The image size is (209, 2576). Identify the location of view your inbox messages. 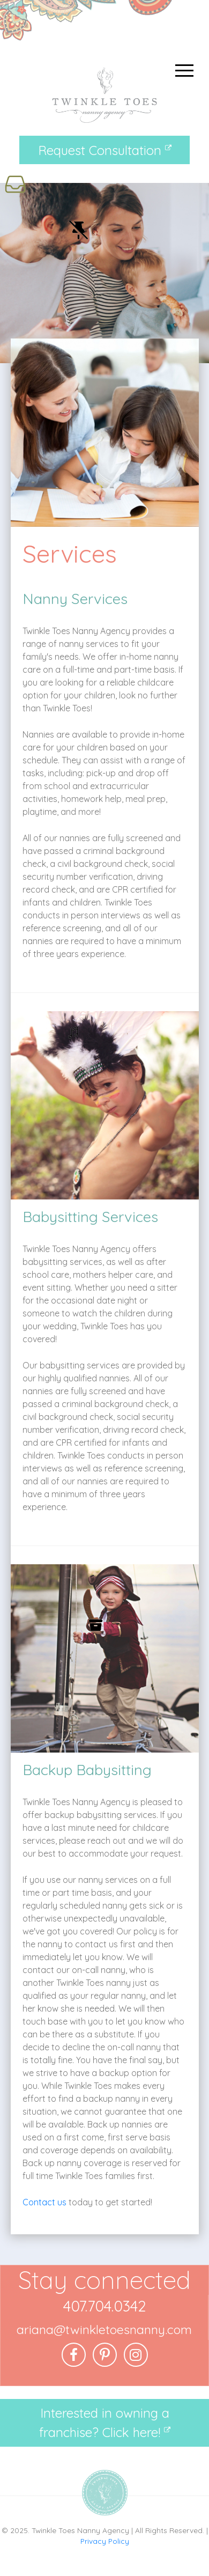
(15, 184).